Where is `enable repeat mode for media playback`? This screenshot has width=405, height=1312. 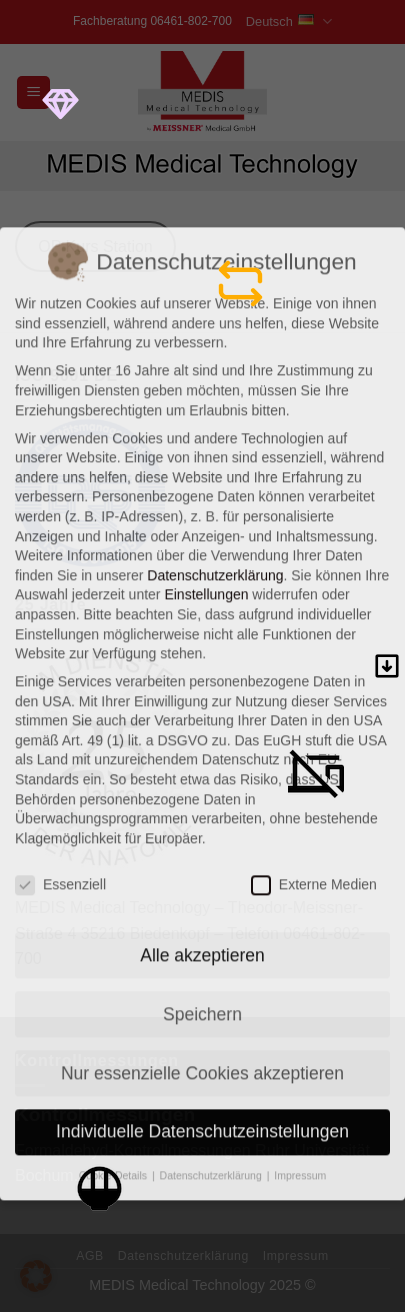
enable repeat mode for media playback is located at coordinates (240, 283).